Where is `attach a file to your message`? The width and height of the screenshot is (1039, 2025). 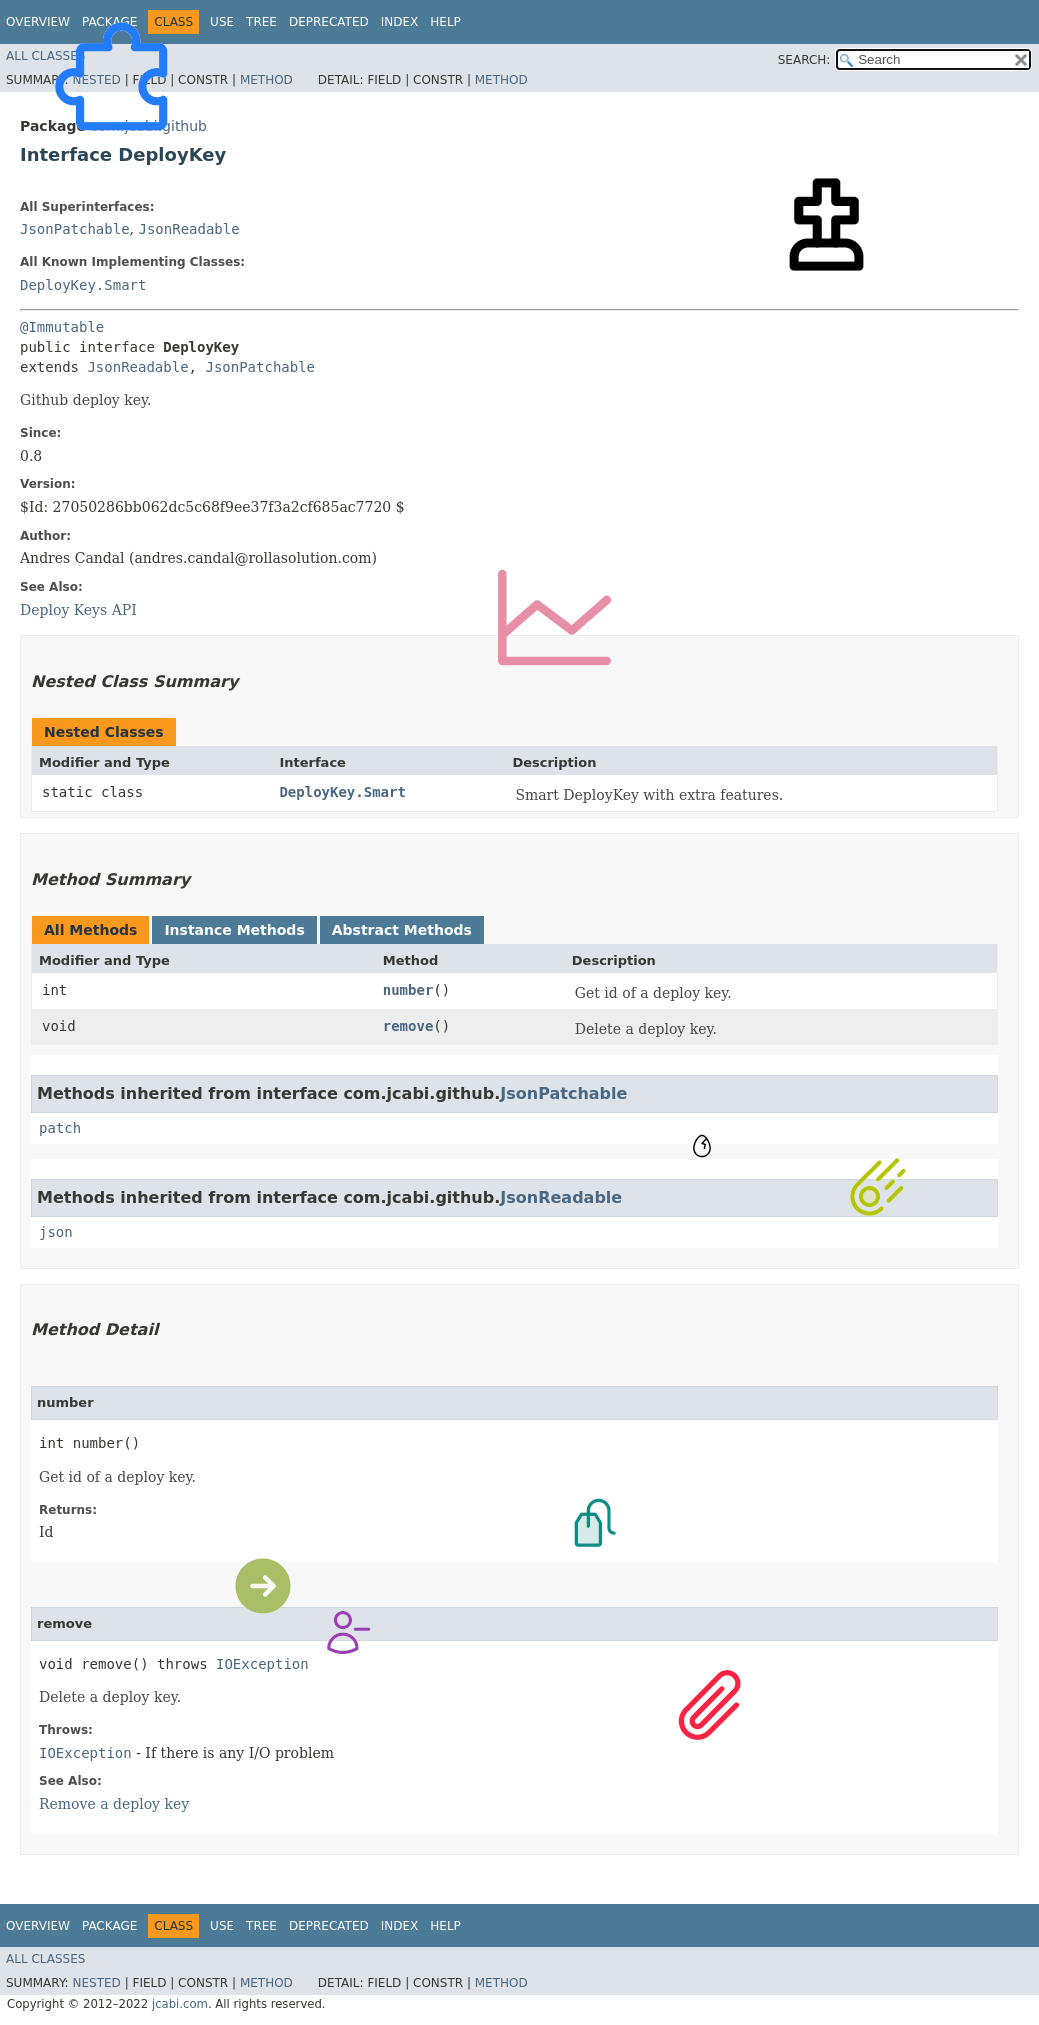 attach a file to your message is located at coordinates (711, 1705).